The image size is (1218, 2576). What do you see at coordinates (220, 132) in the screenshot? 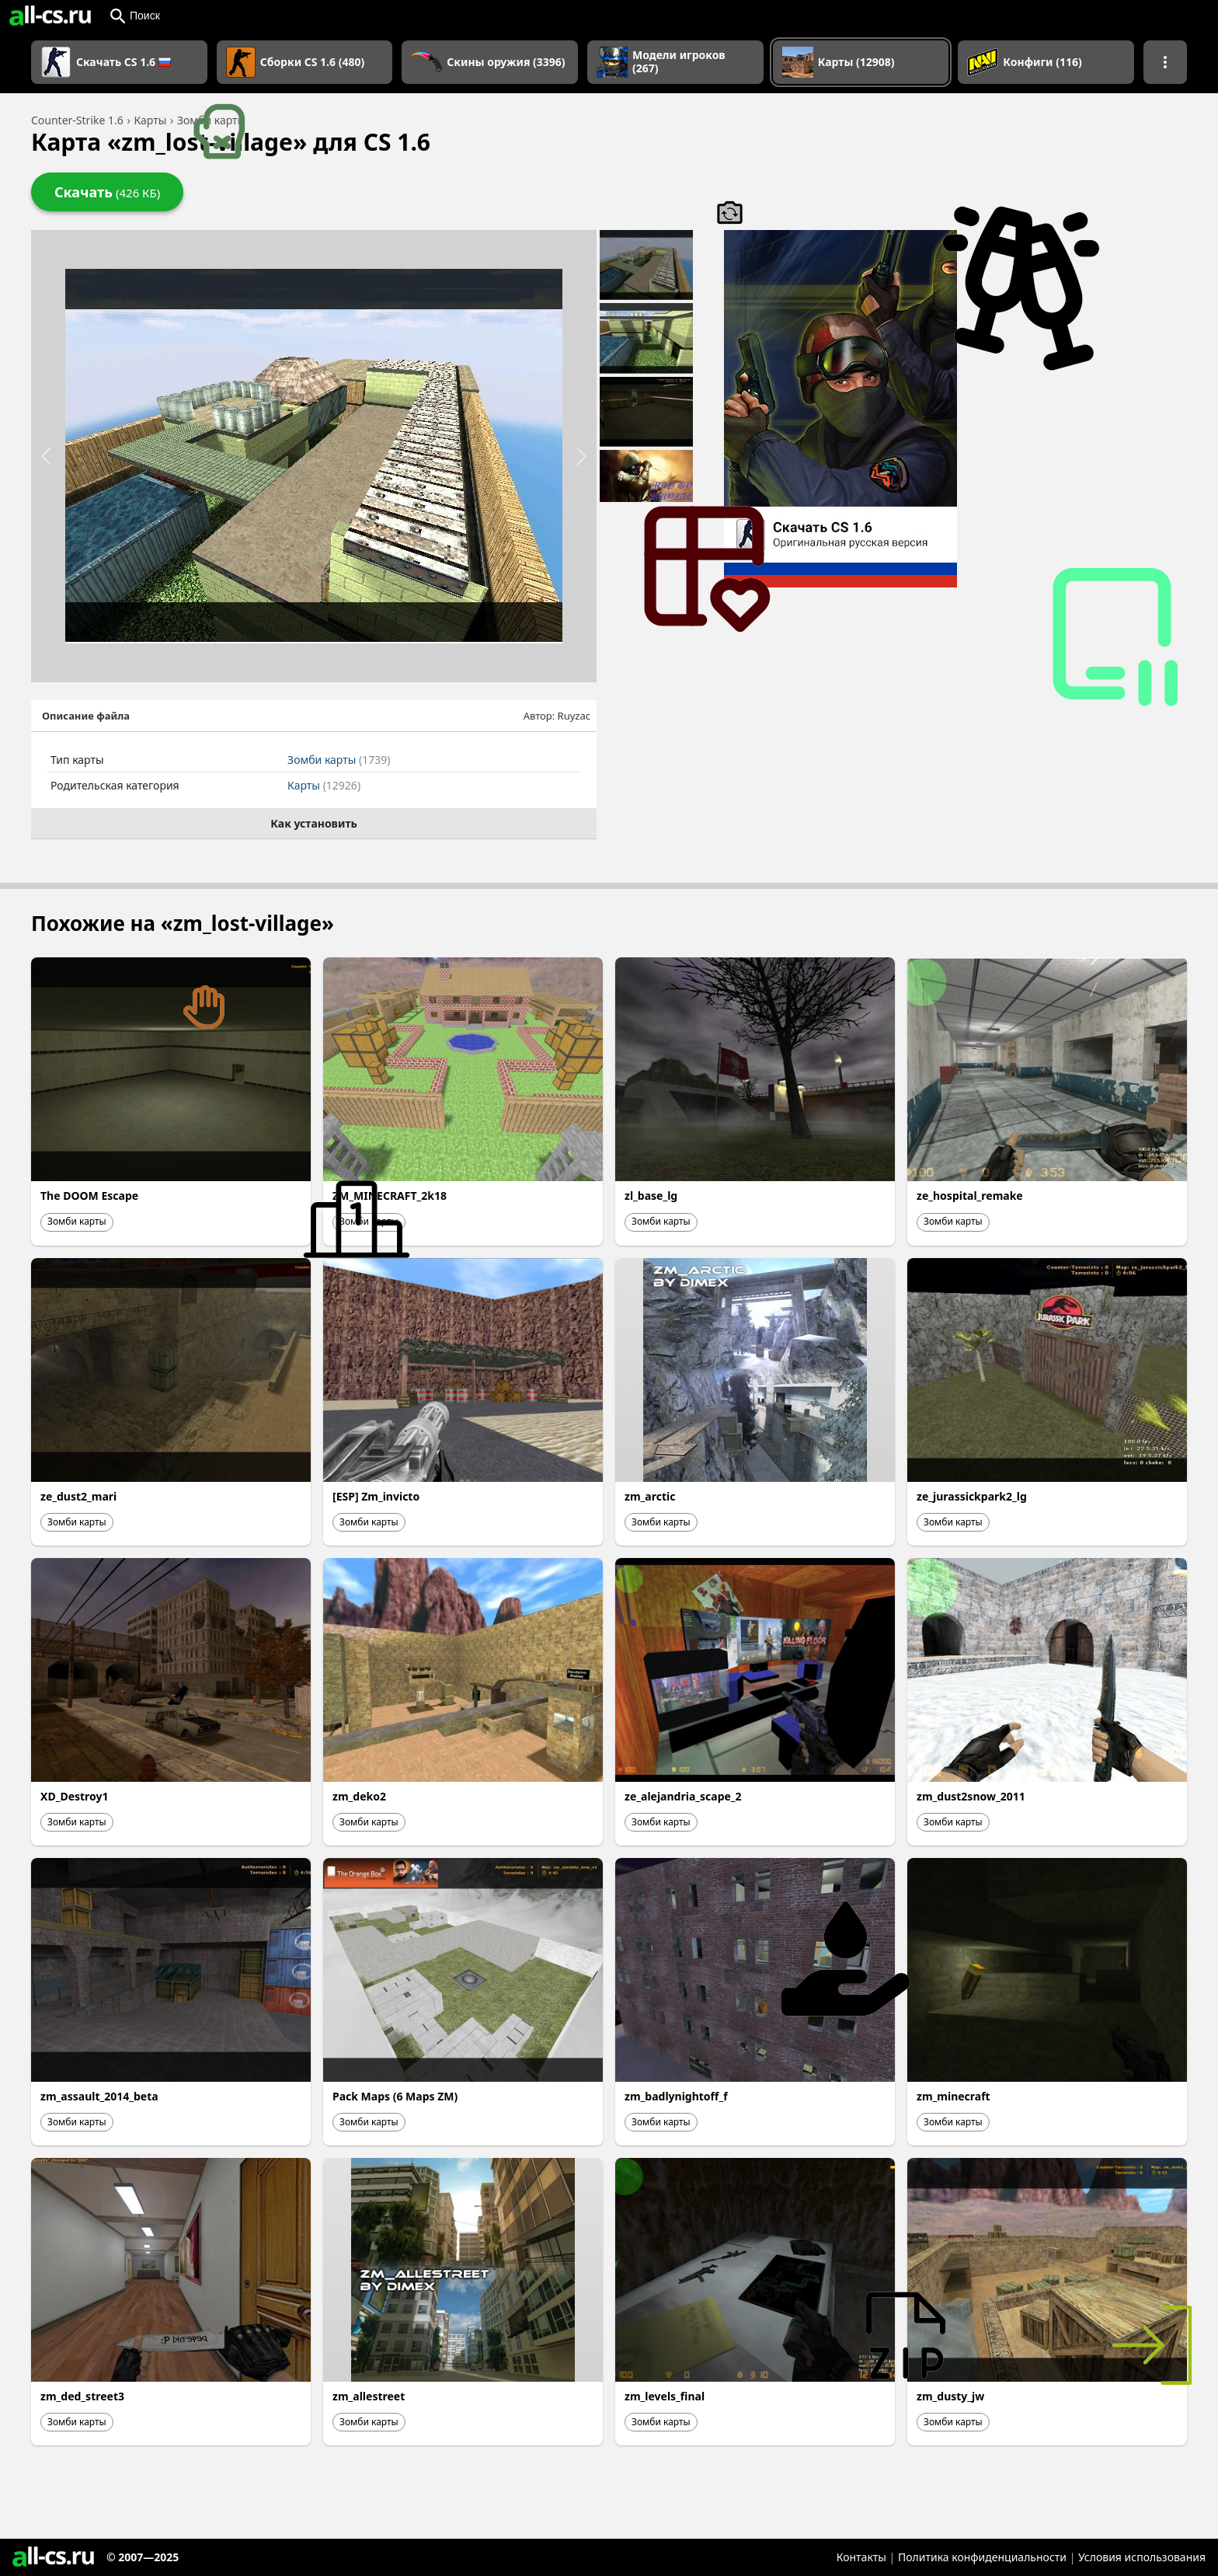
I see `access boxing or combat sports content` at bounding box center [220, 132].